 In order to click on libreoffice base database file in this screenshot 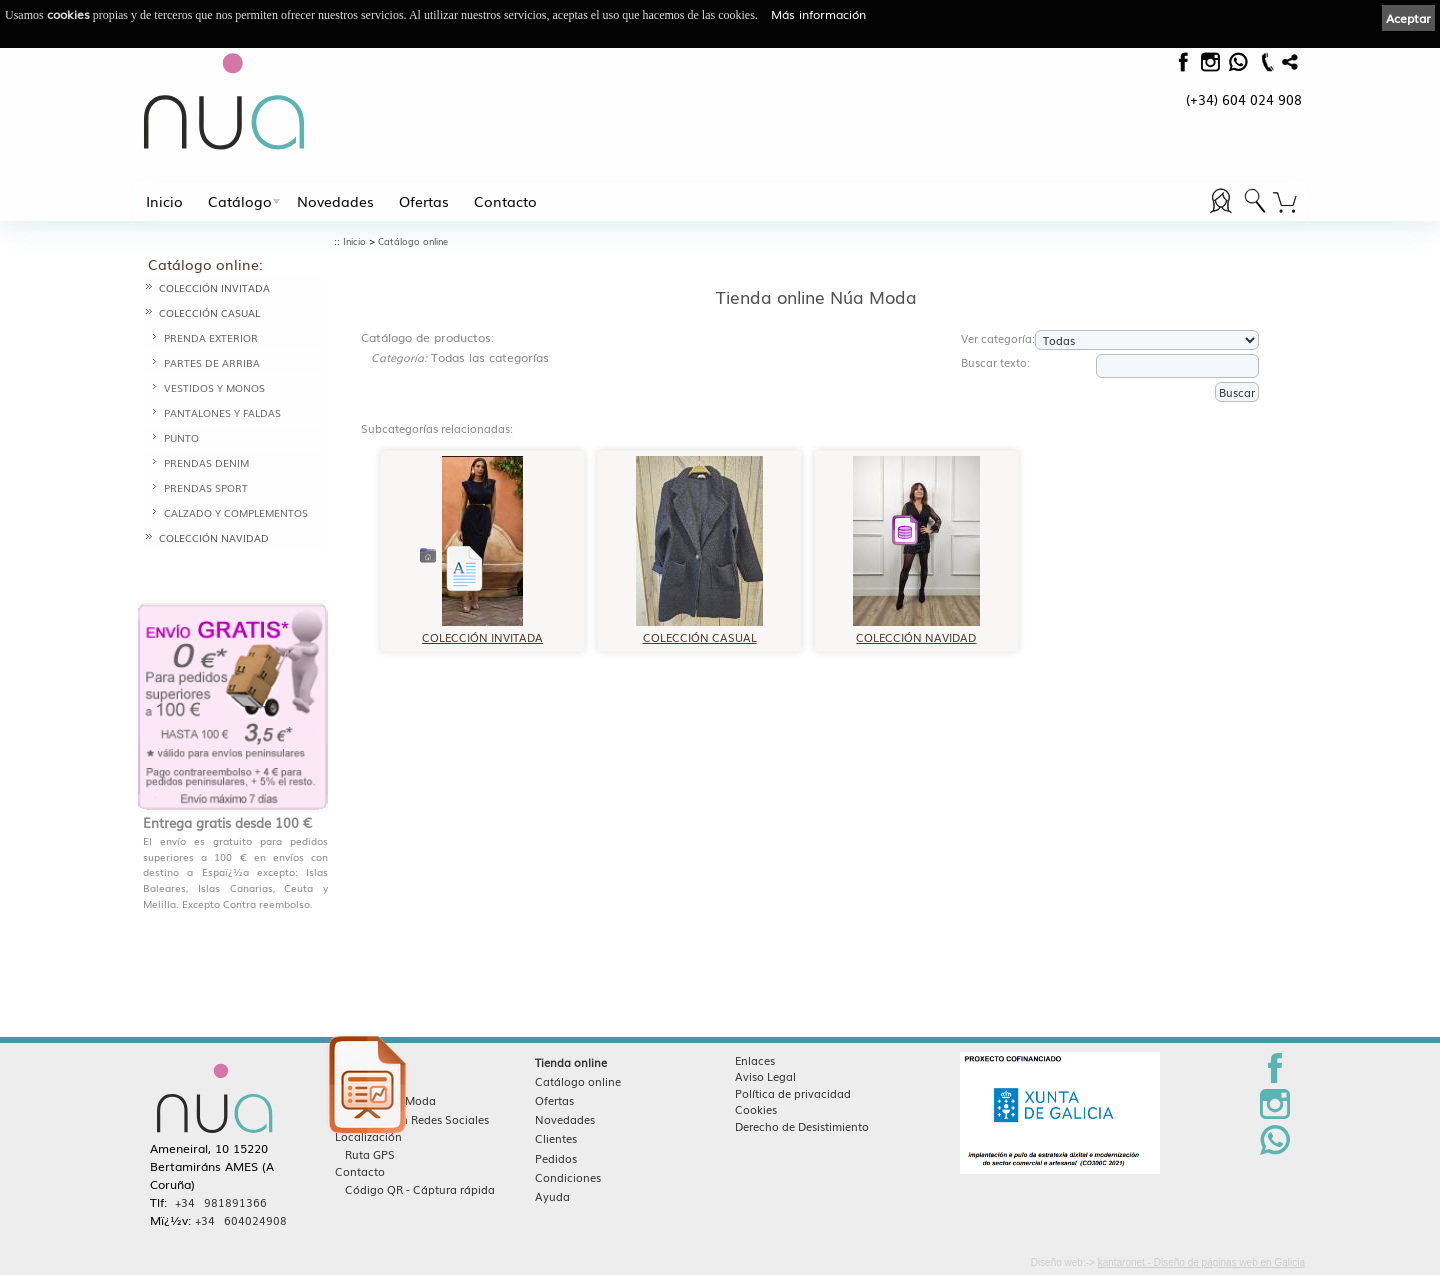, I will do `click(905, 530)`.